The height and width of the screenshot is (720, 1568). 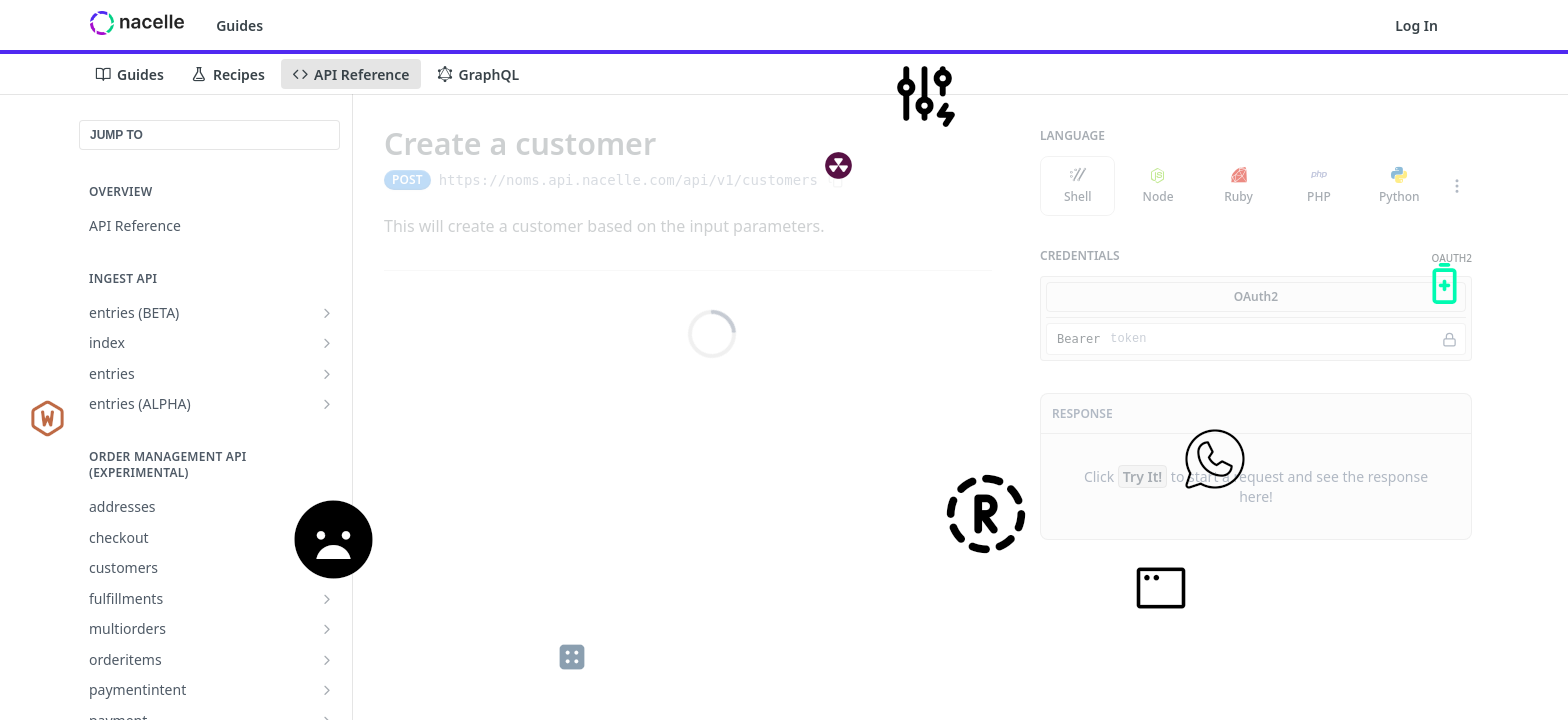 I want to click on open or access a service starting with "W", so click(x=47, y=418).